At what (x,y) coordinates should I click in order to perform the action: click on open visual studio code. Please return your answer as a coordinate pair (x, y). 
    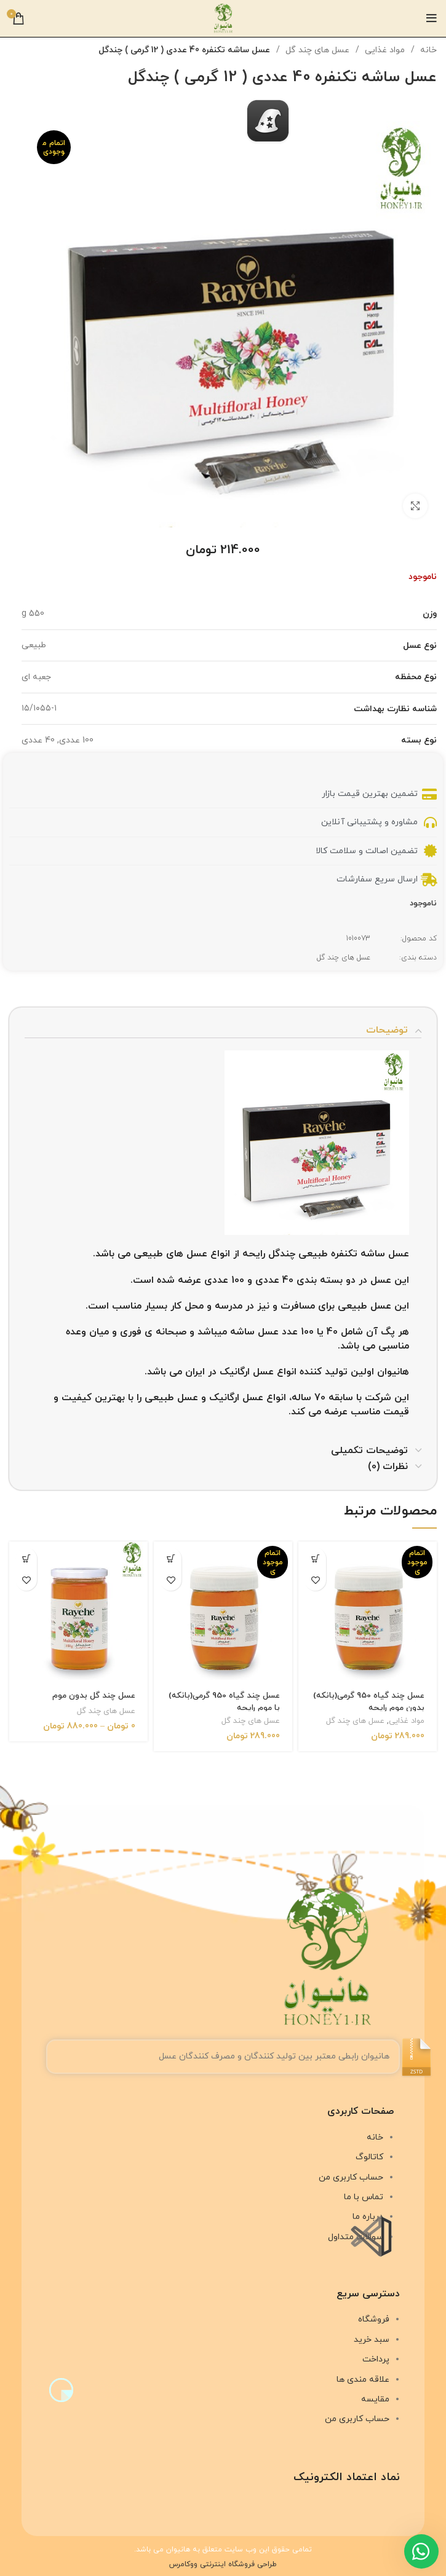
    Looking at the image, I should click on (371, 2236).